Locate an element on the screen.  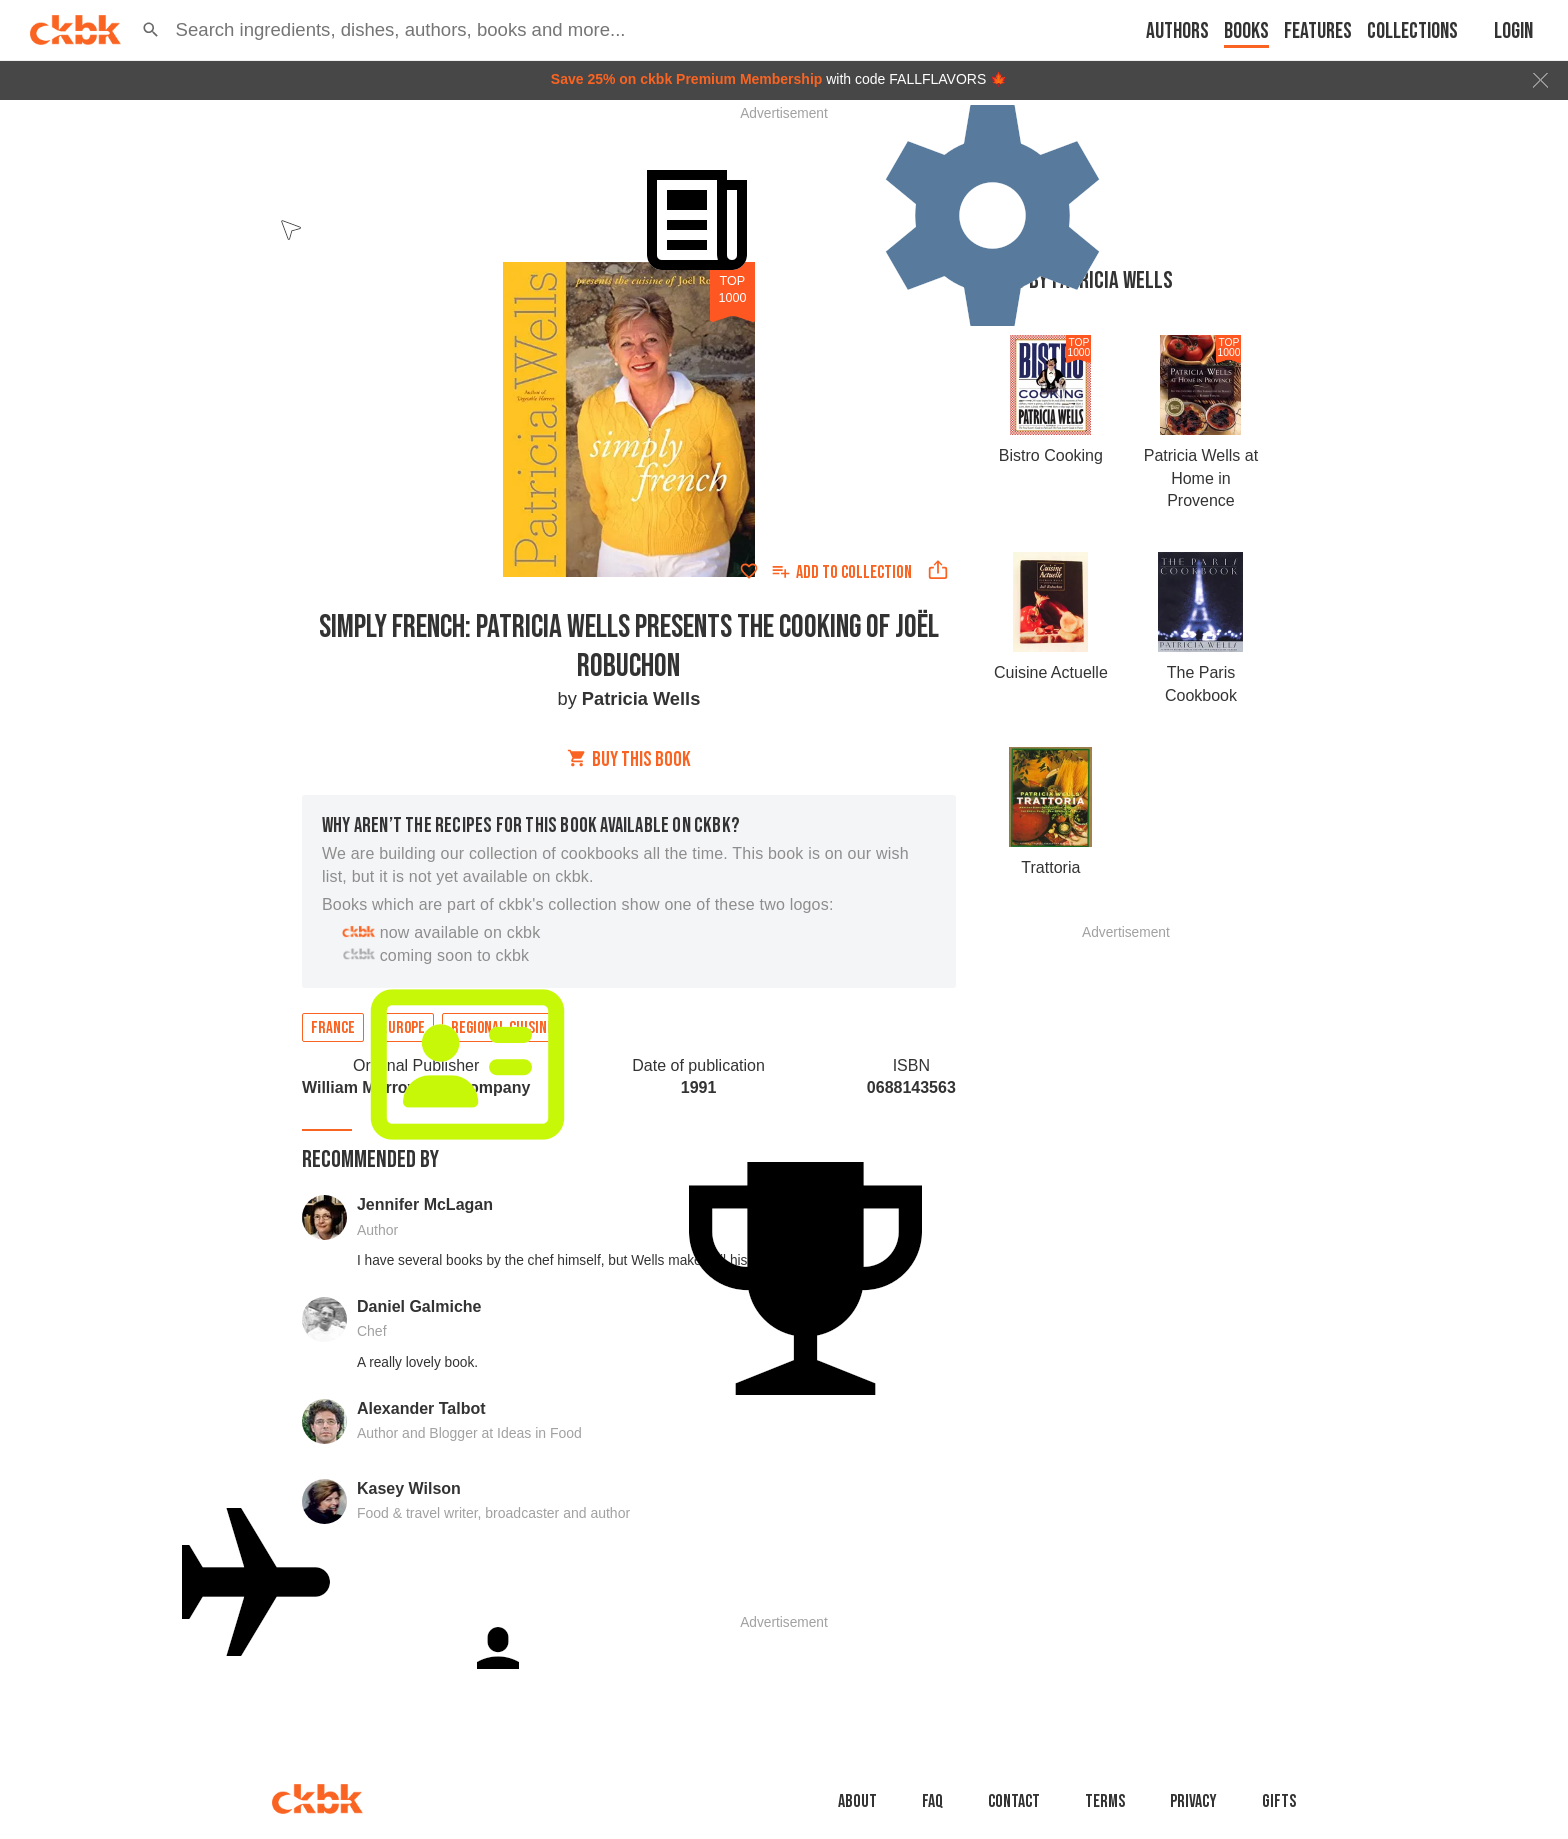
view achievements or awards is located at coordinates (805, 1278).